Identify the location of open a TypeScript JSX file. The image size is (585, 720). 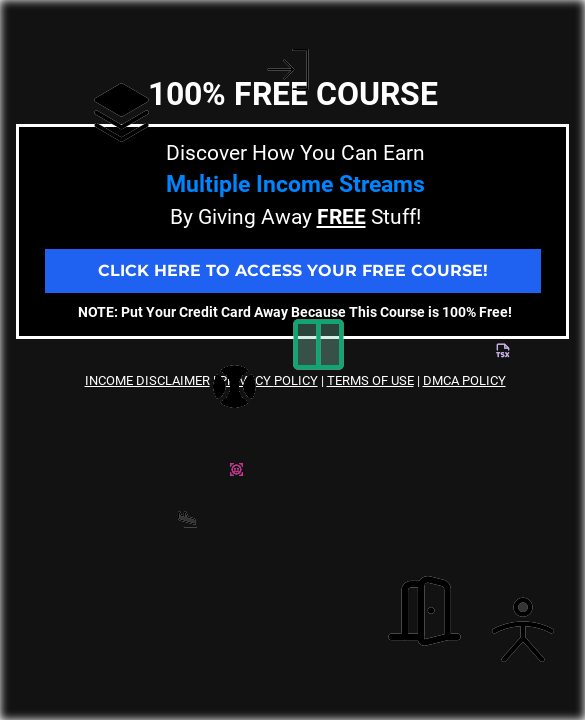
(503, 351).